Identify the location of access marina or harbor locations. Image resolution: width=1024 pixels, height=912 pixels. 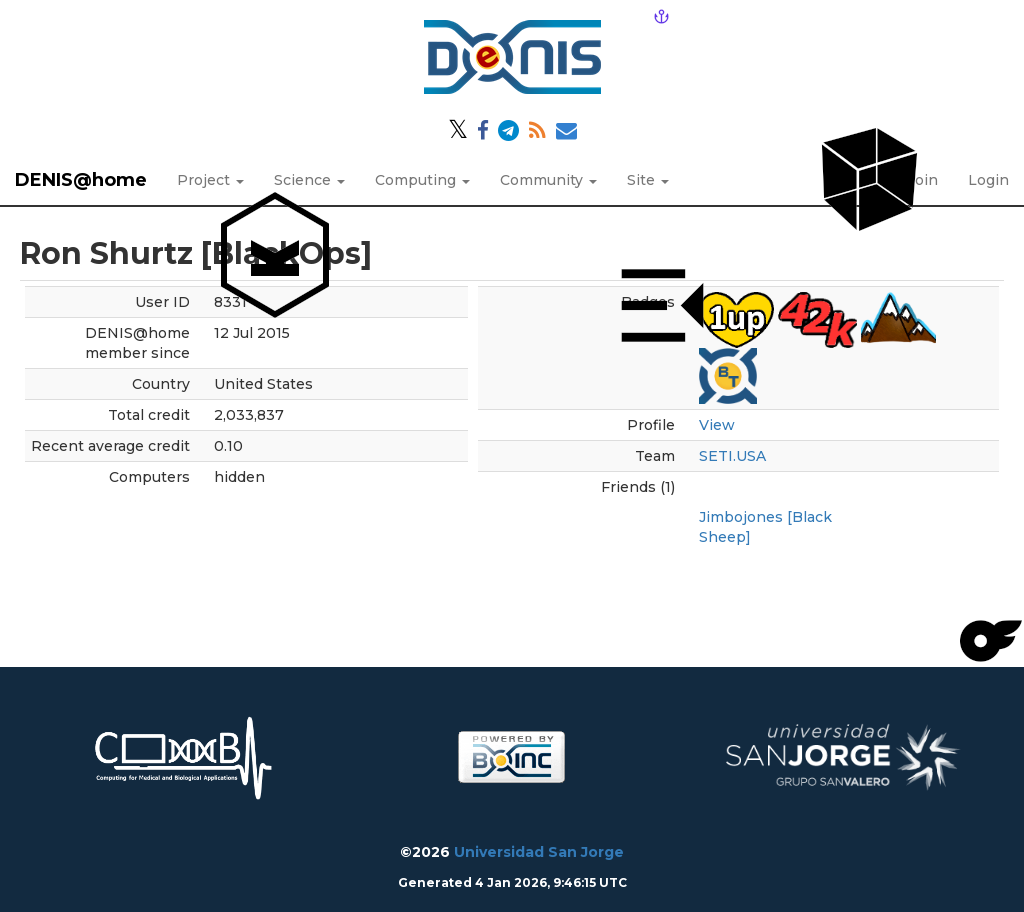
(661, 16).